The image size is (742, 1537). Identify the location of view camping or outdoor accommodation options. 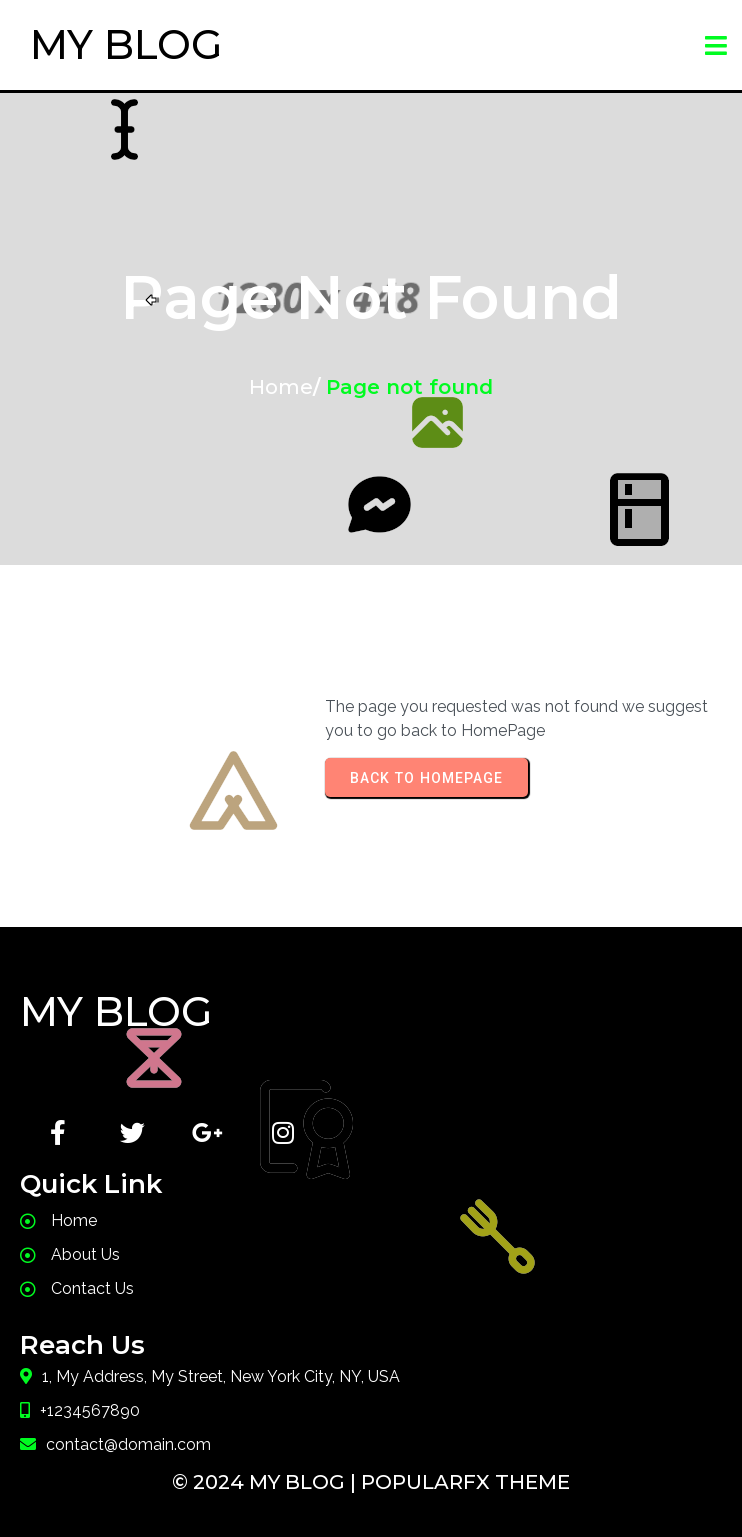
(233, 790).